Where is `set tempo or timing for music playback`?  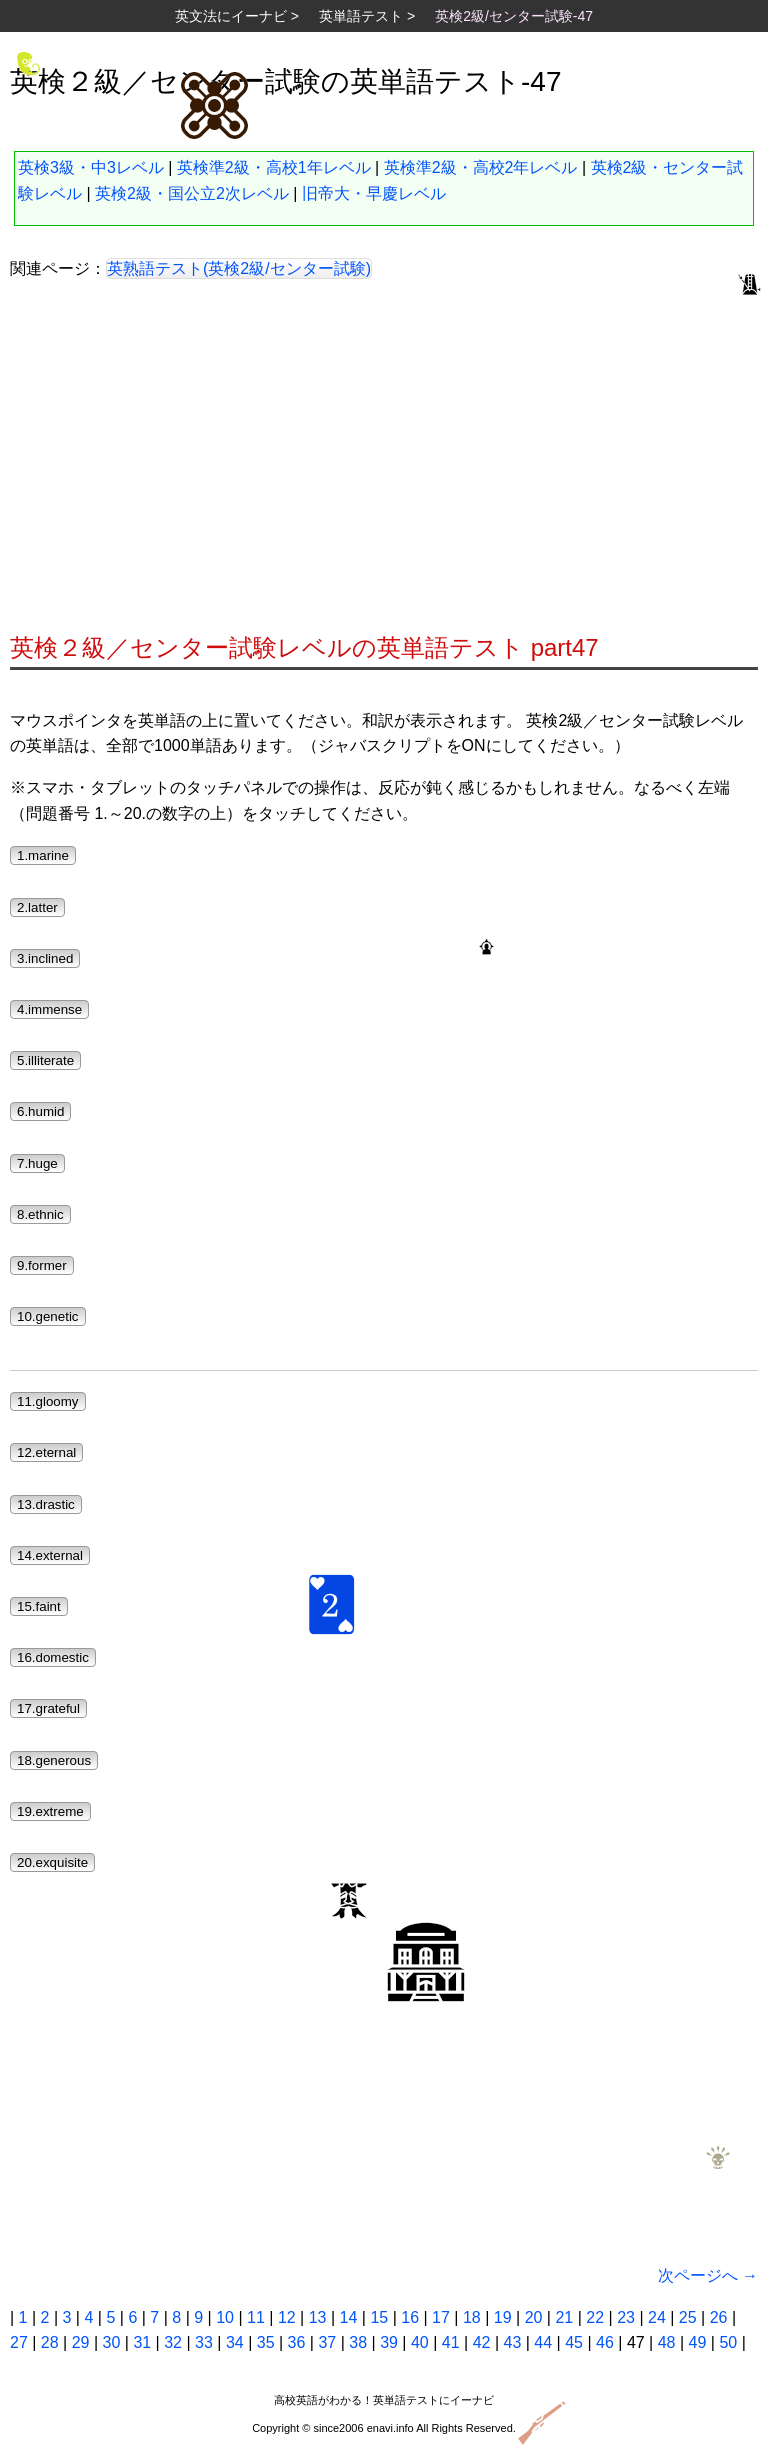
set tempo or timing for music playback is located at coordinates (750, 283).